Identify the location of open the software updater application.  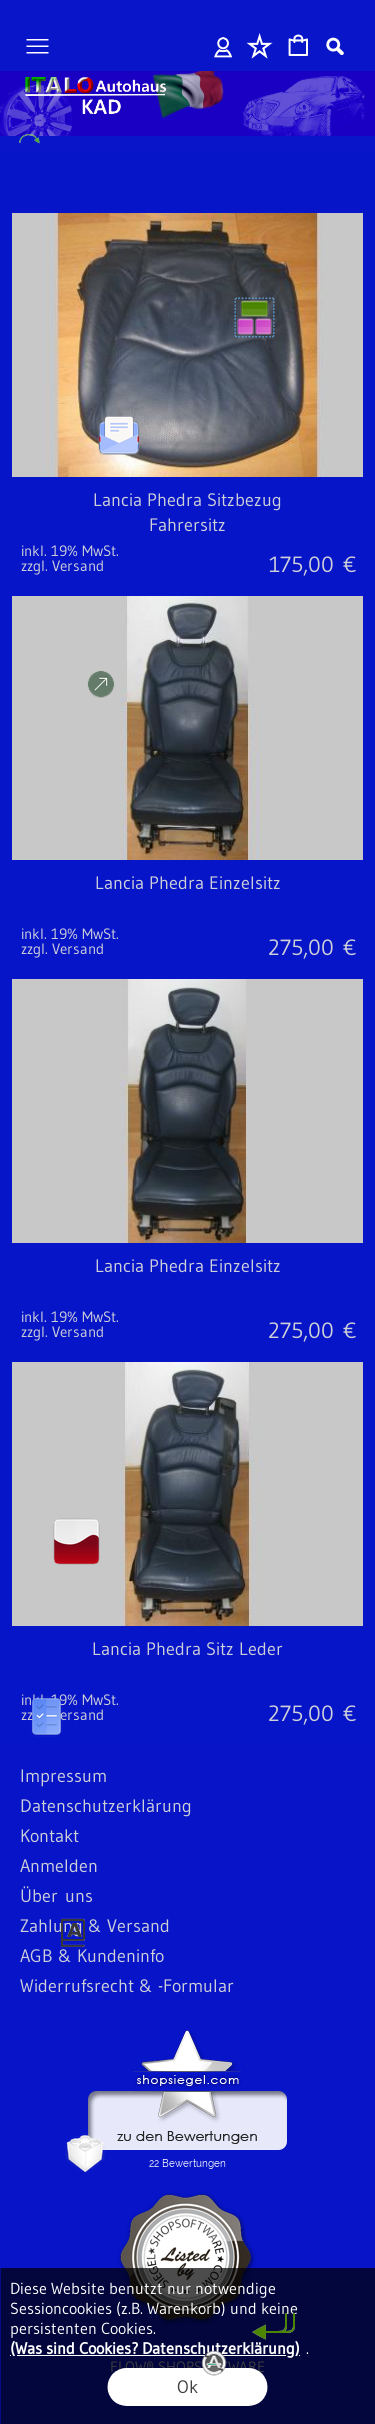
(214, 2363).